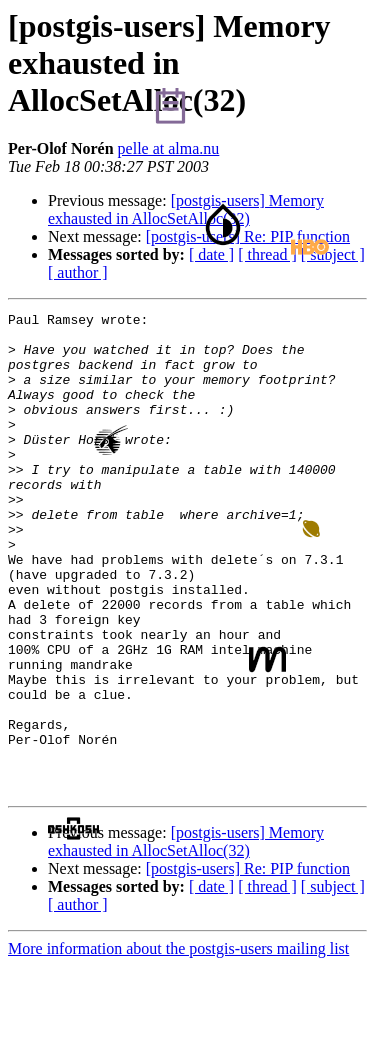 The height and width of the screenshot is (1062, 375). What do you see at coordinates (311, 529) in the screenshot?
I see `explore global or worldwide content` at bounding box center [311, 529].